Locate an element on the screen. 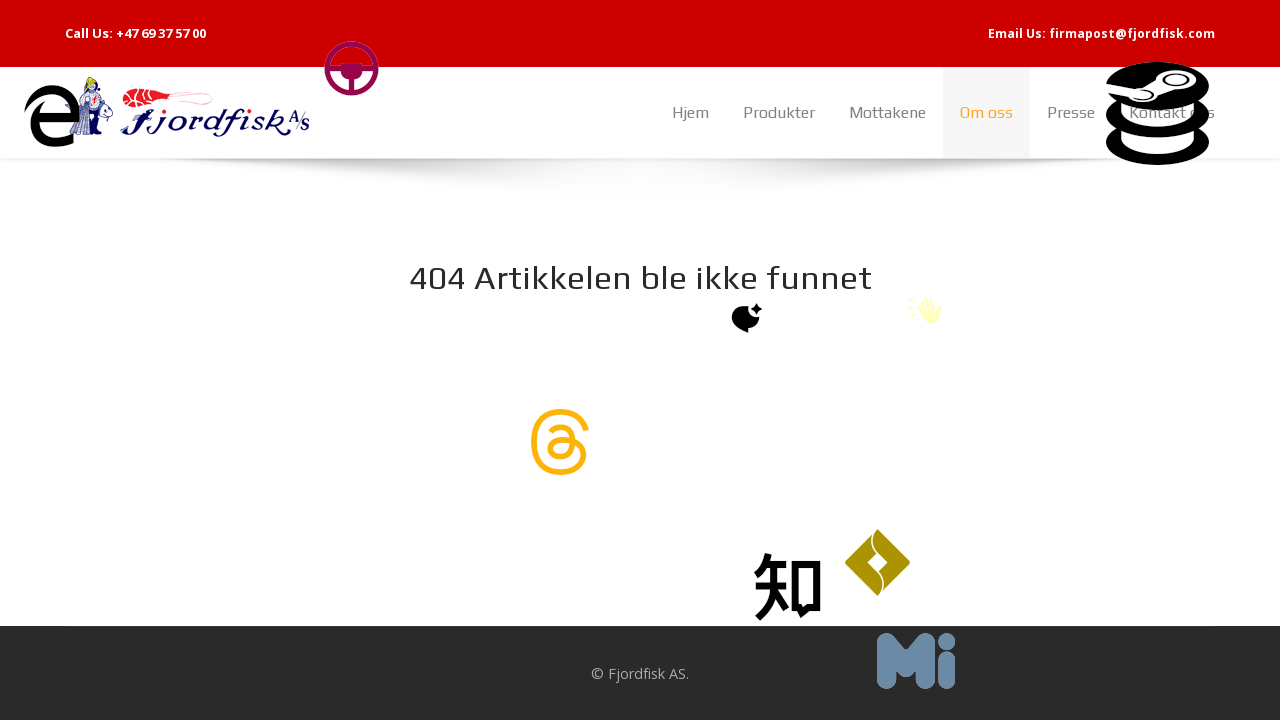 The width and height of the screenshot is (1280, 720). start a conversation with AI assistant is located at coordinates (745, 318).